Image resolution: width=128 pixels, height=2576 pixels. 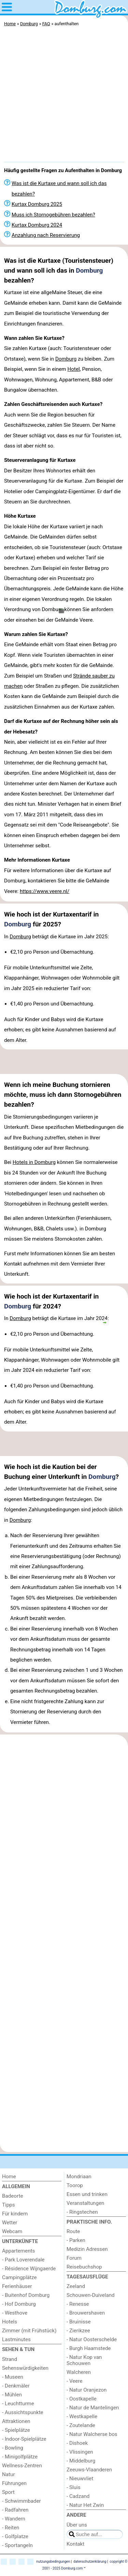 I want to click on import a document or file, so click(x=106, y=1322).